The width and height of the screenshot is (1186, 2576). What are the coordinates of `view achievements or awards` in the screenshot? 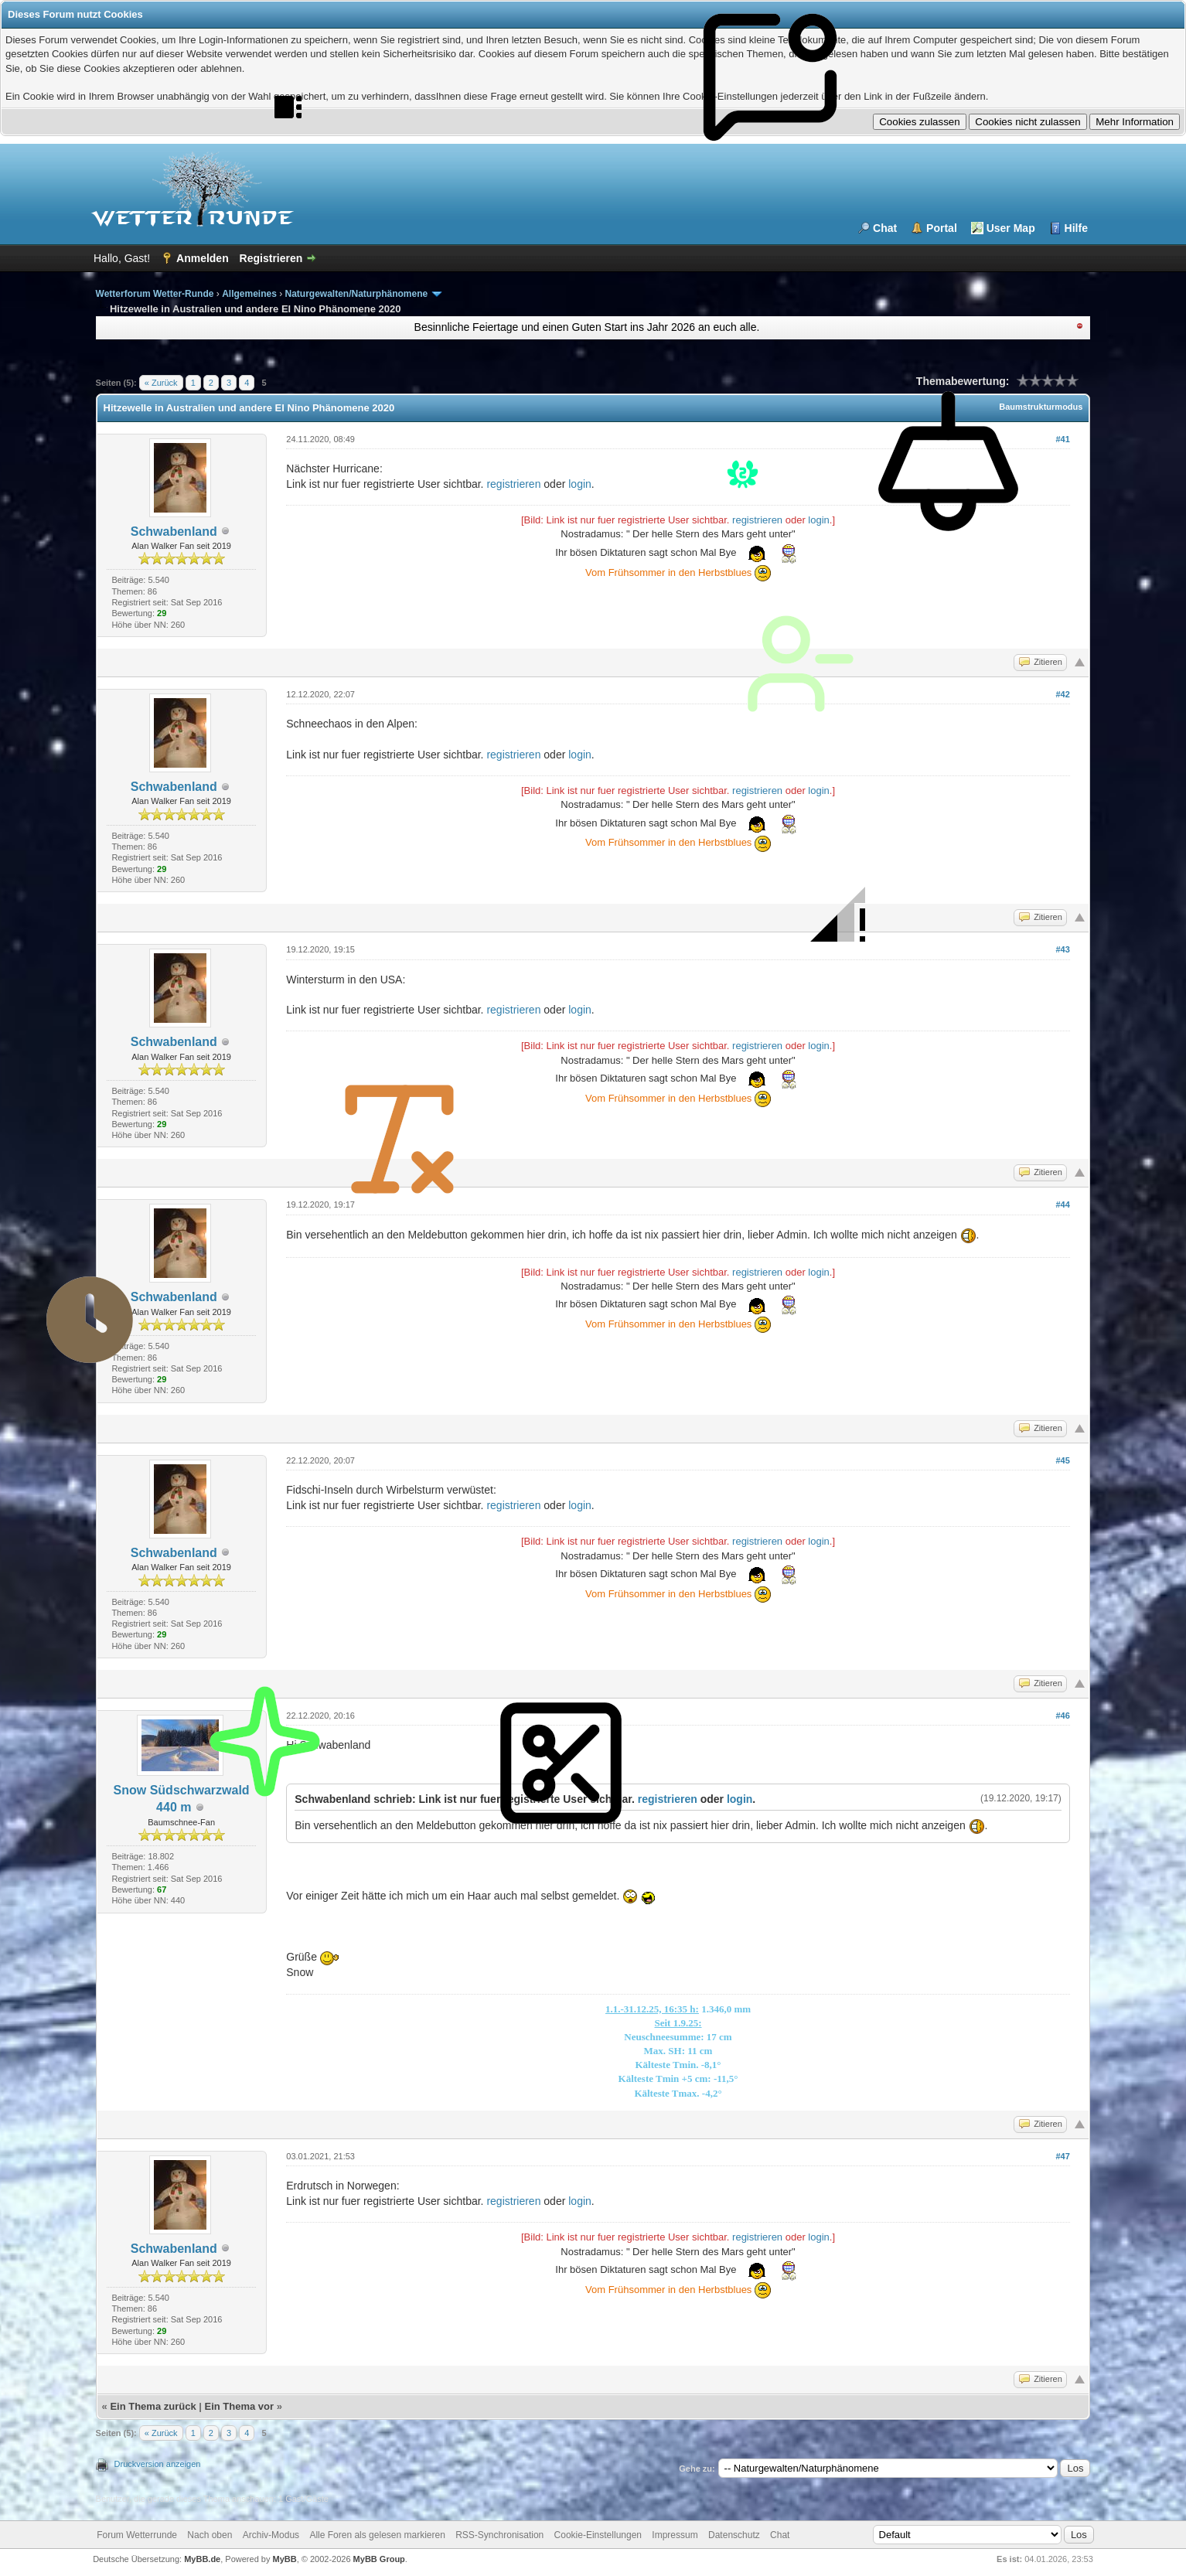 It's located at (742, 474).